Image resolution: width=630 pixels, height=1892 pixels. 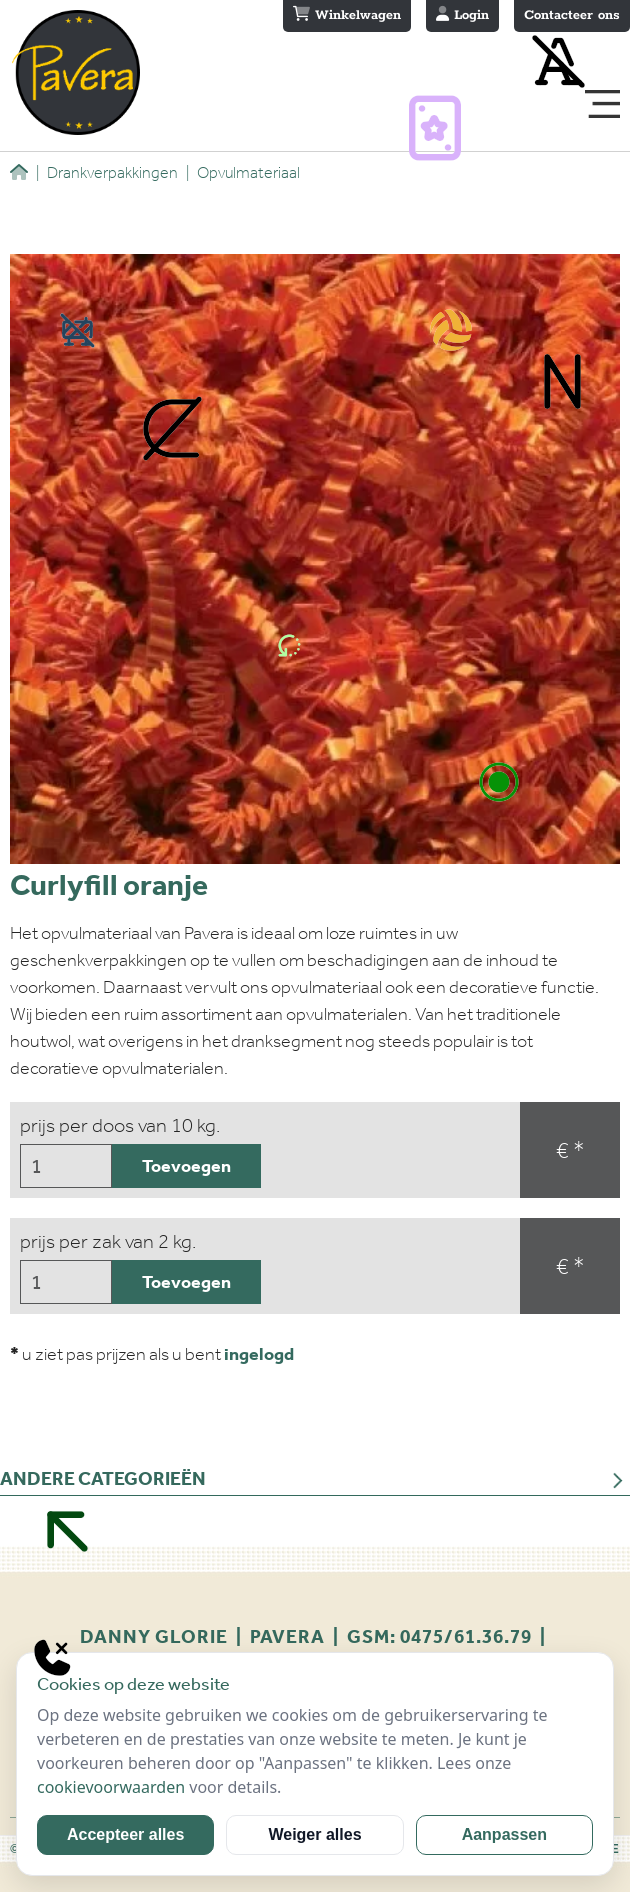 I want to click on access volleyball or beach sports content, so click(x=451, y=330).